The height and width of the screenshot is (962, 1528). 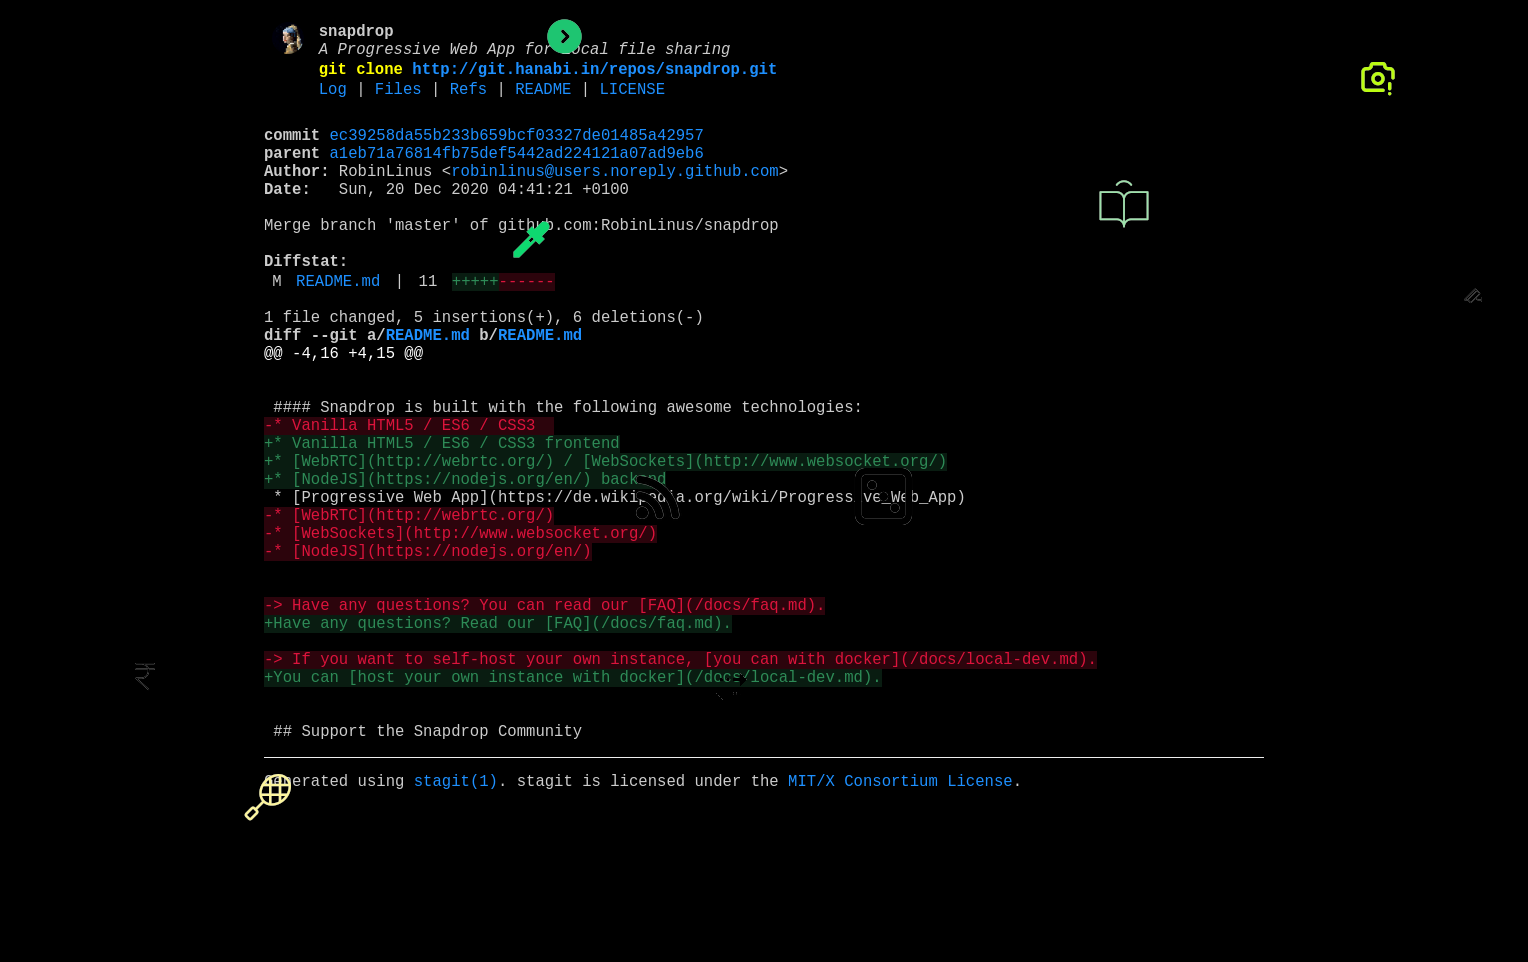 I want to click on access security camera settings, so click(x=1473, y=297).